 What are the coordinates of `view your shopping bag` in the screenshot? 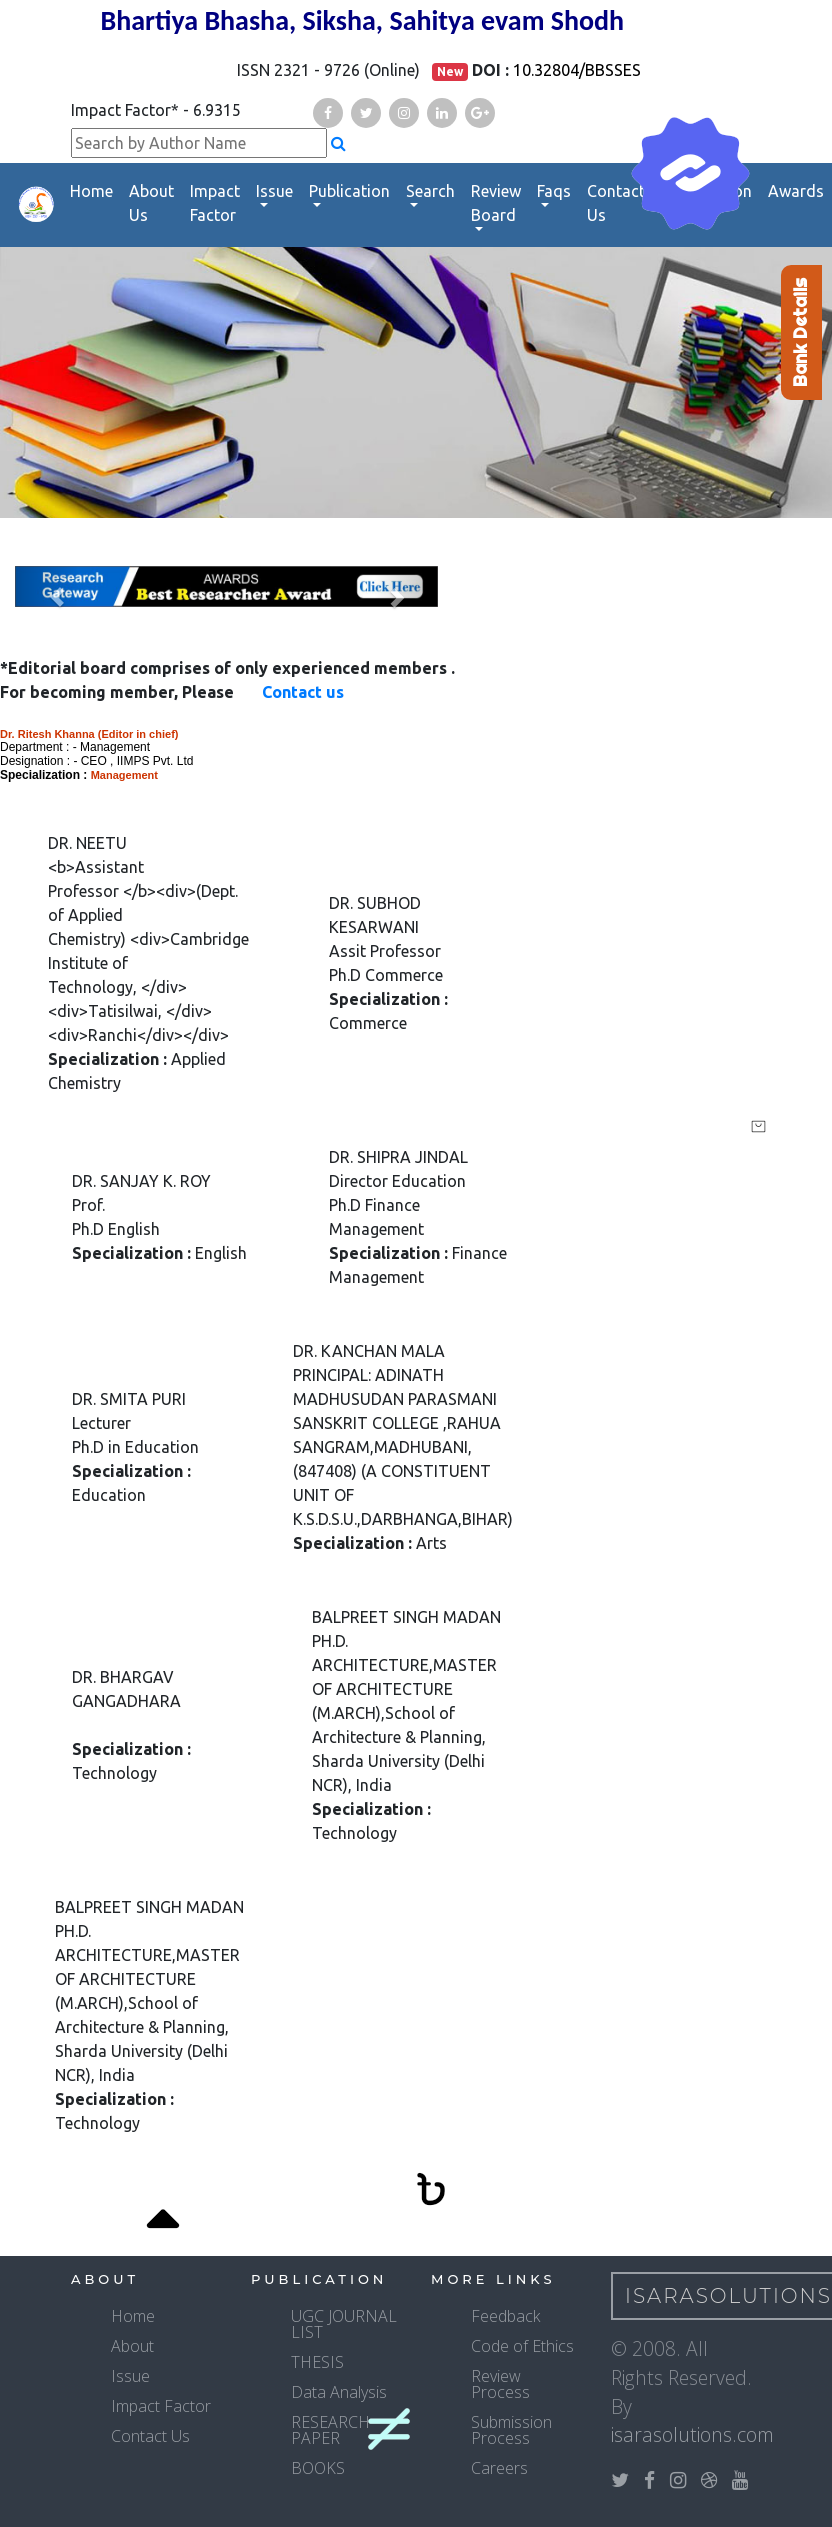 It's located at (758, 1126).